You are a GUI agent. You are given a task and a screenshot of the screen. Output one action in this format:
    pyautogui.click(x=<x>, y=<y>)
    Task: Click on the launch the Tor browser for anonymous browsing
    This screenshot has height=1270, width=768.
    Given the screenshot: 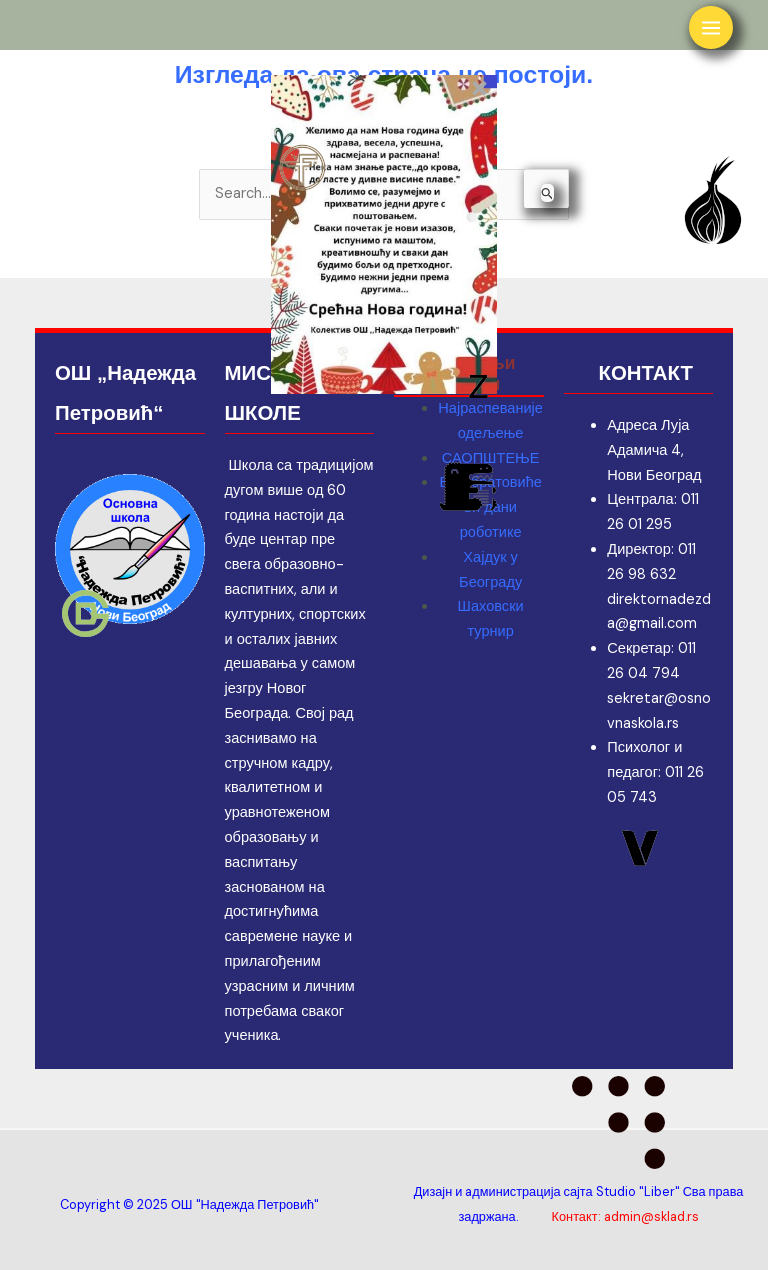 What is the action you would take?
    pyautogui.click(x=713, y=200)
    